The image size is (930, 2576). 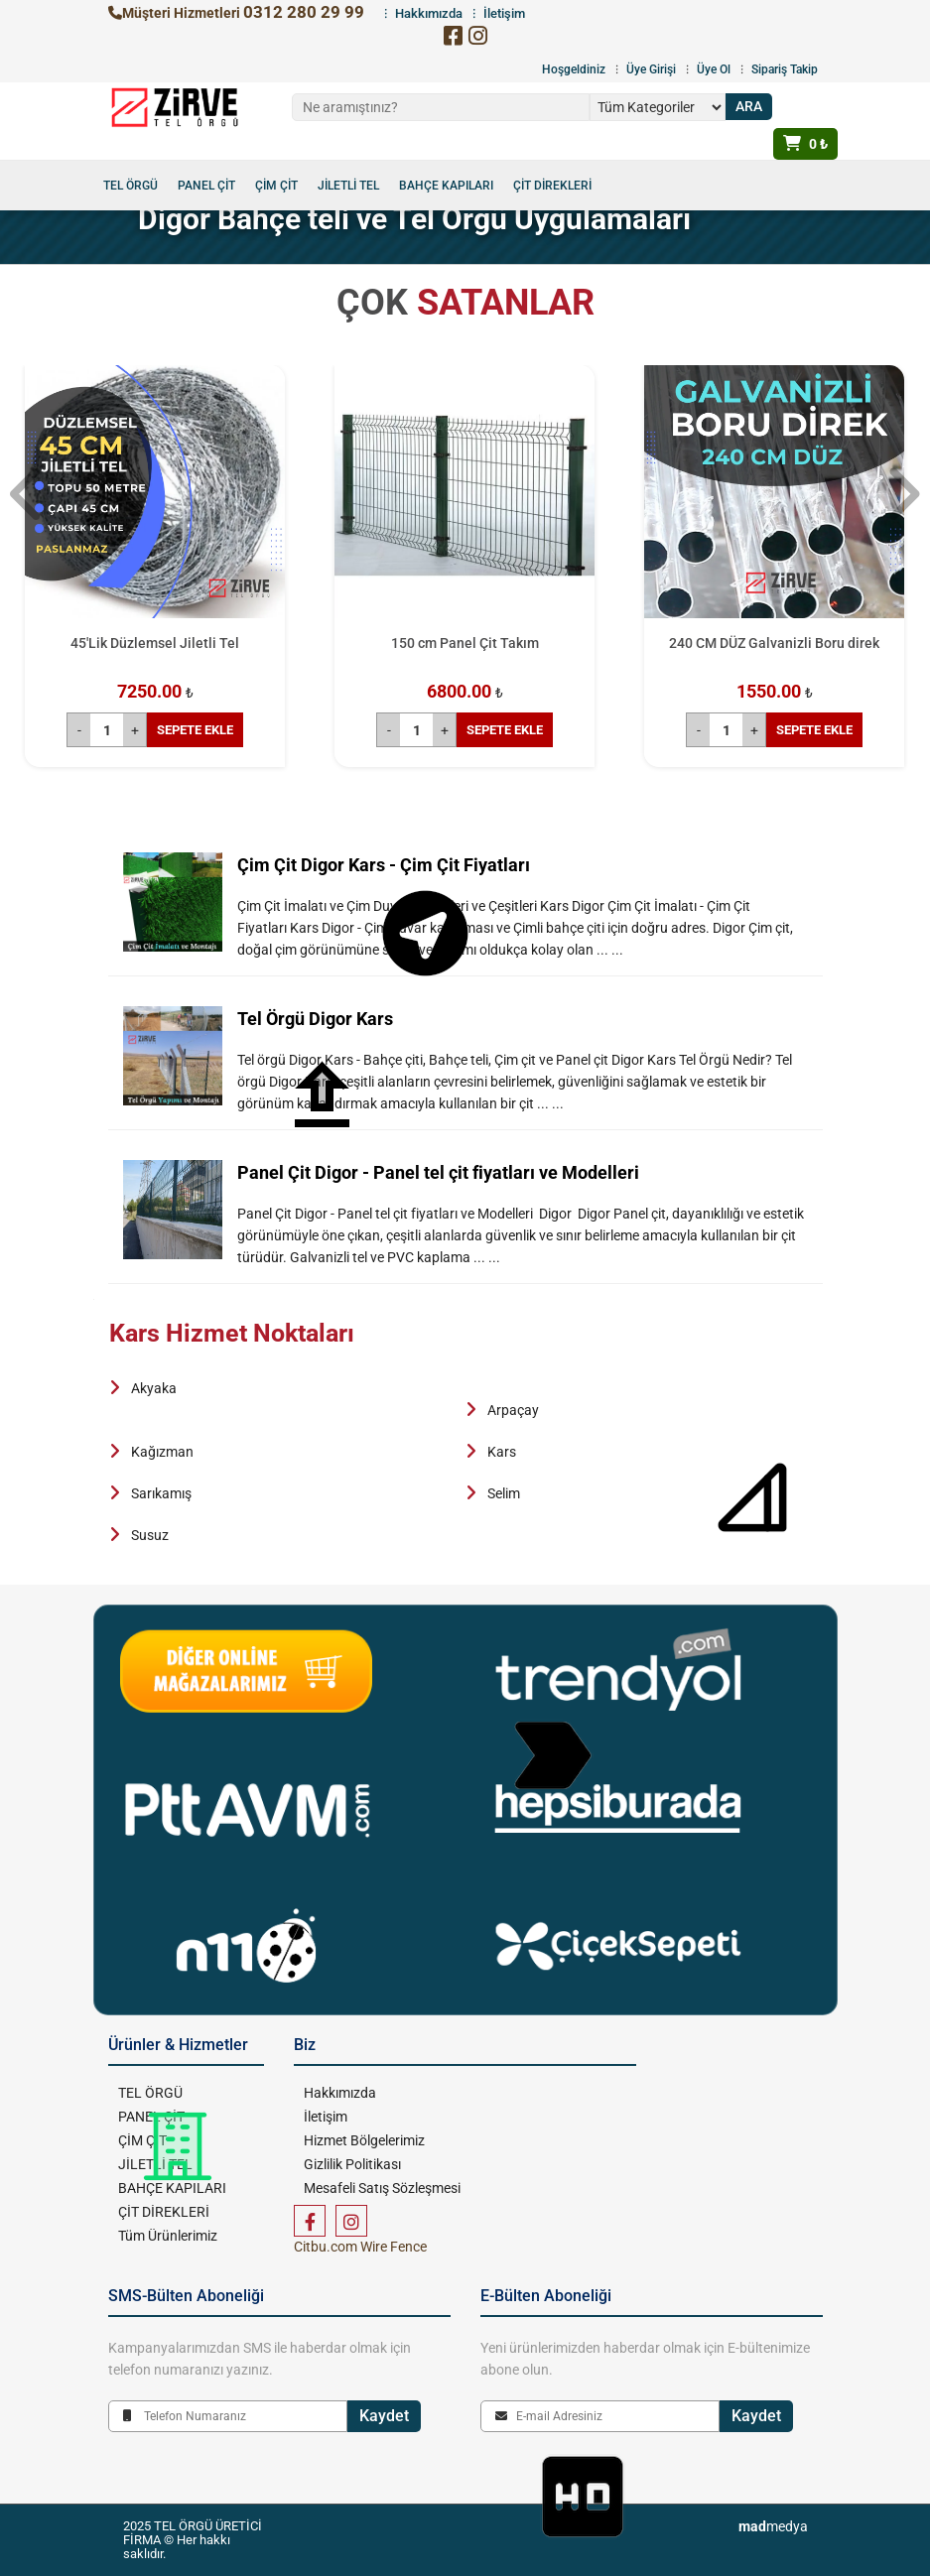 What do you see at coordinates (322, 1095) in the screenshot?
I see `upload a file from your device` at bounding box center [322, 1095].